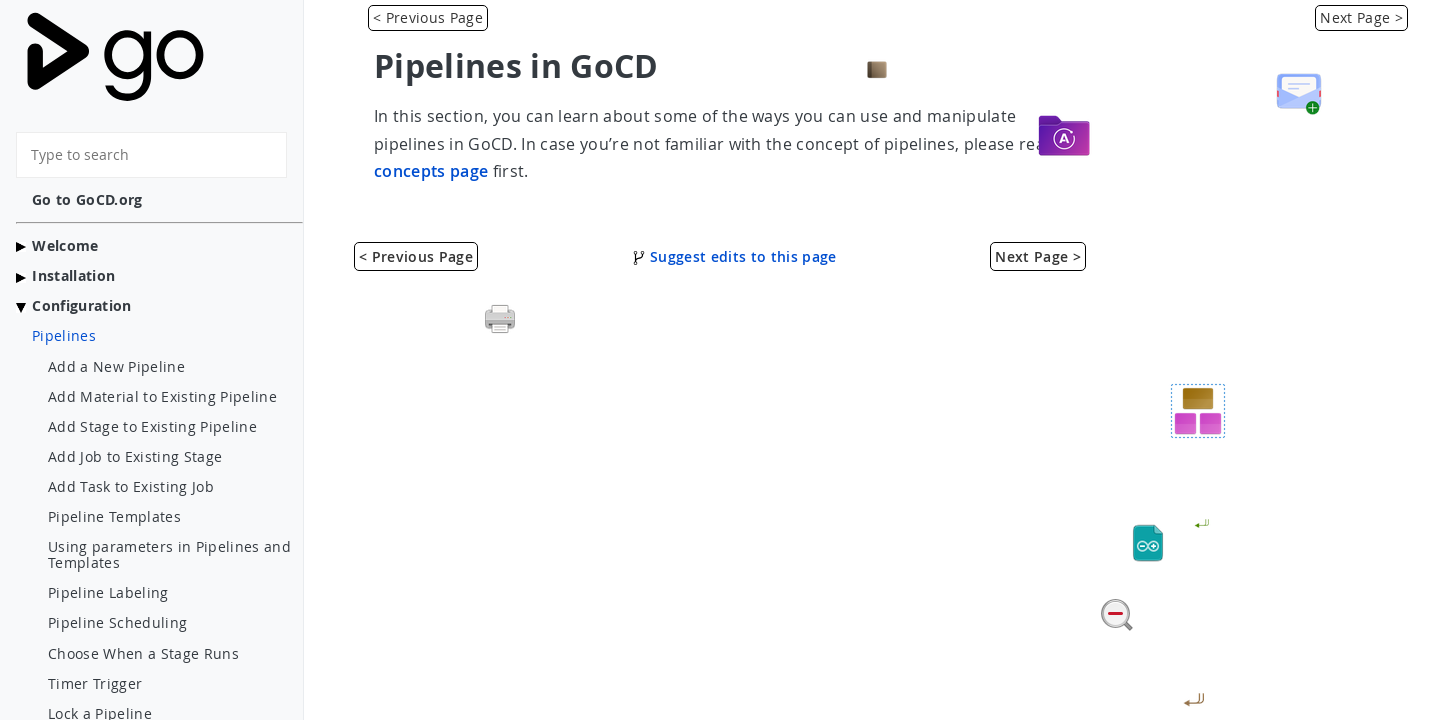 The image size is (1440, 720). Describe the element at coordinates (877, 69) in the screenshot. I see `access desktop folder` at that location.